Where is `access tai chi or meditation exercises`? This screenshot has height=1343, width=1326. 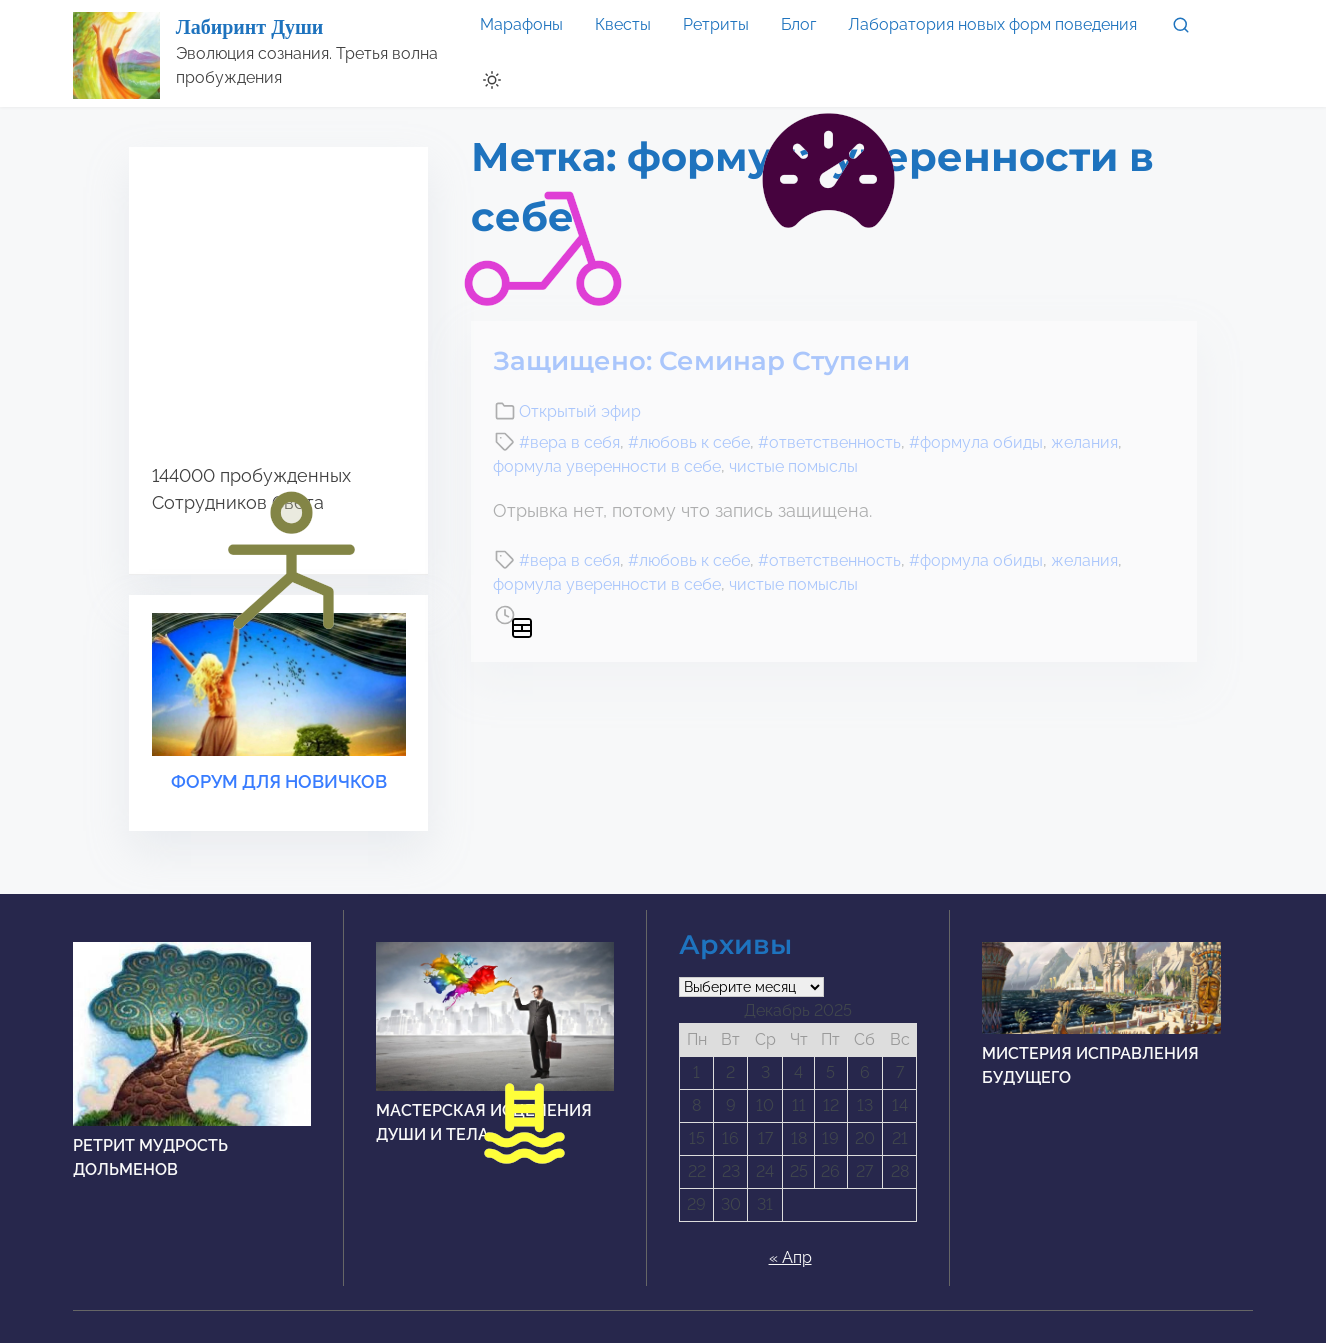
access tai chi or meditation exercises is located at coordinates (291, 565).